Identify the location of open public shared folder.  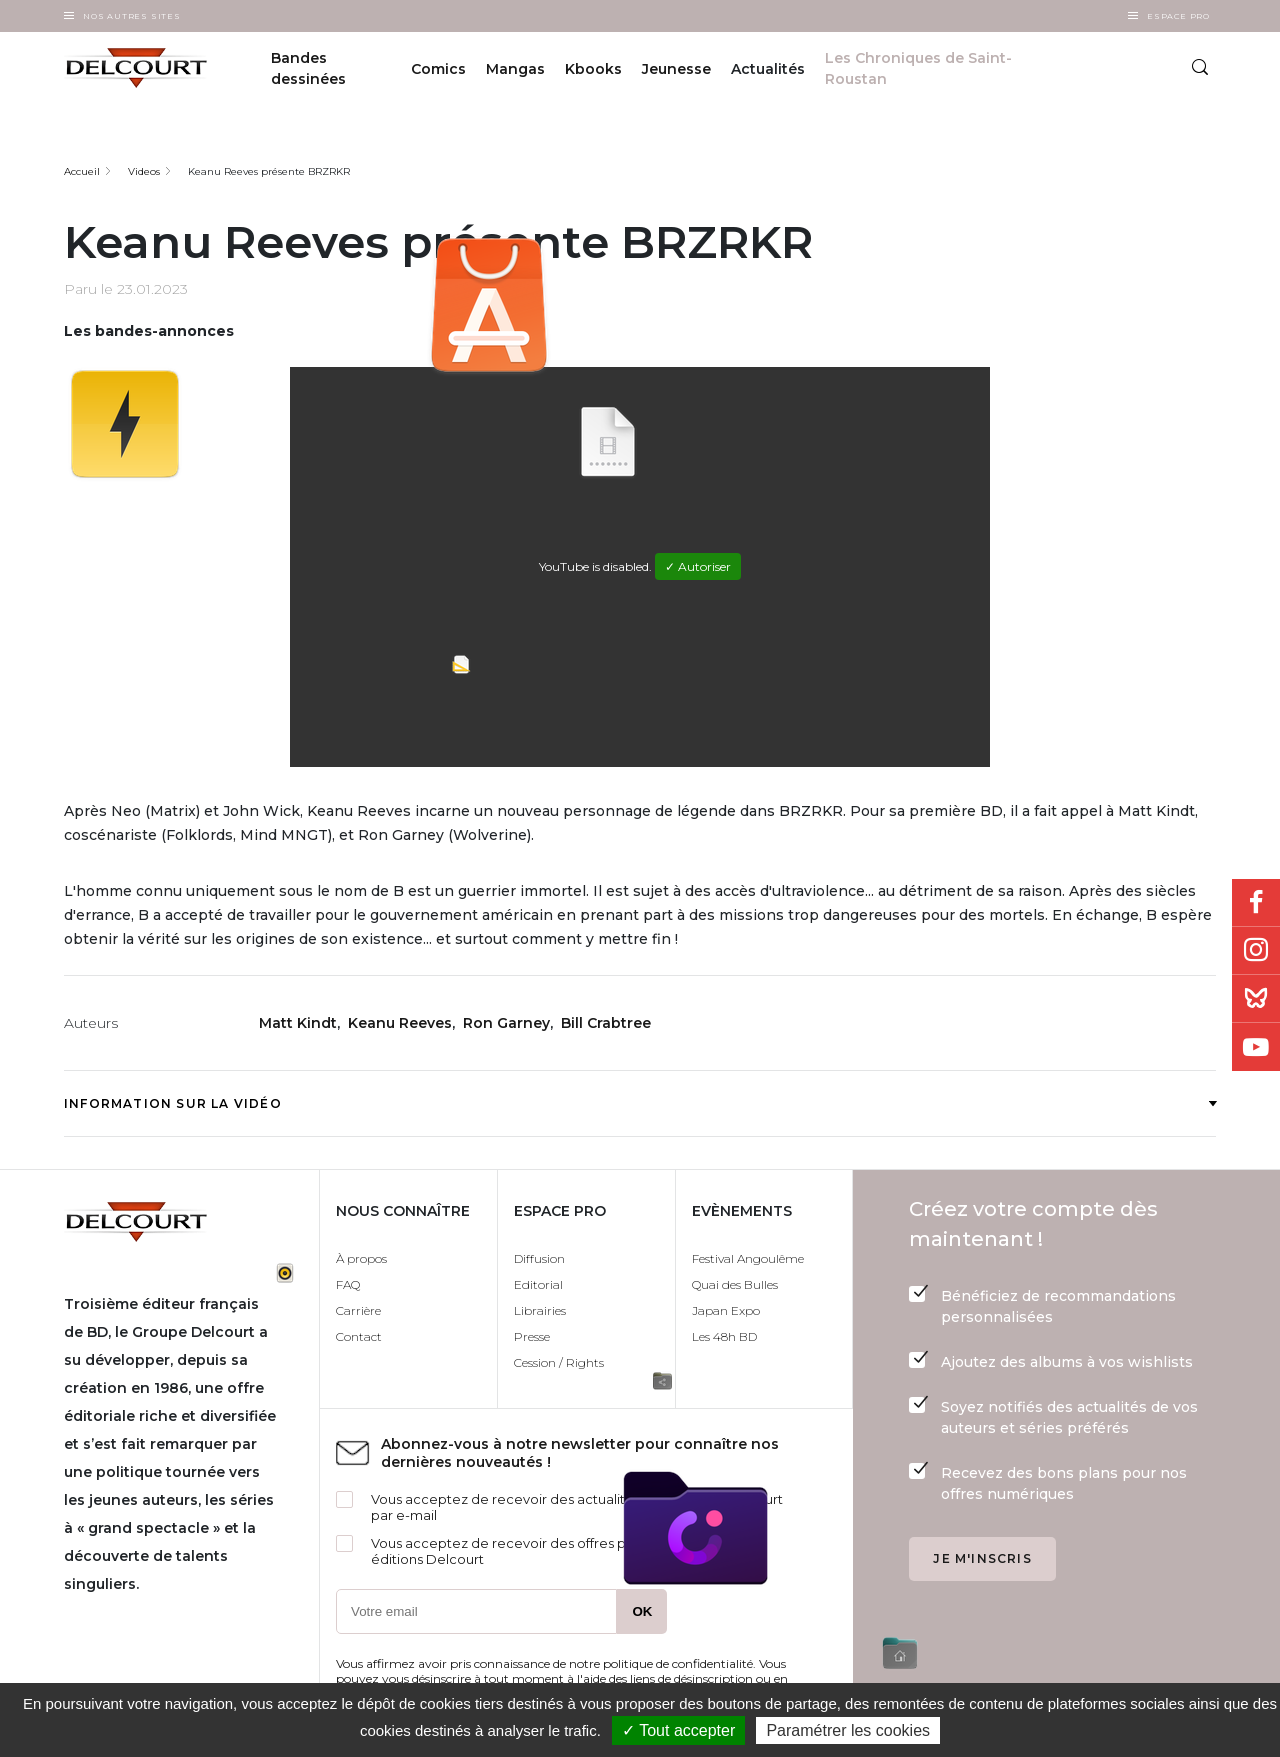
(662, 1380).